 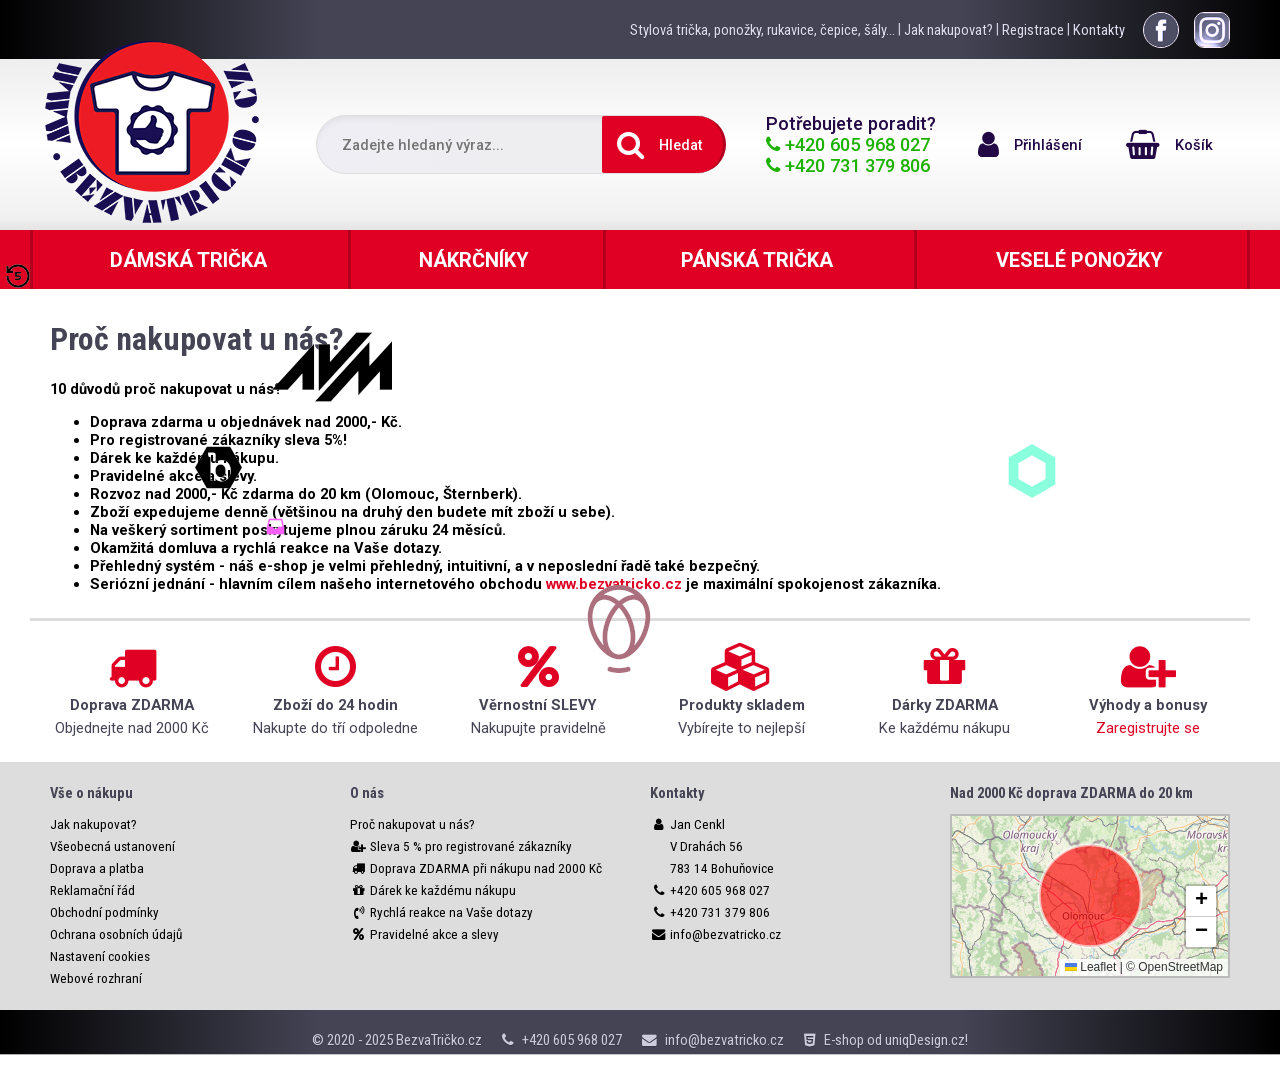 I want to click on visit bugcrowd security platform, so click(x=218, y=467).